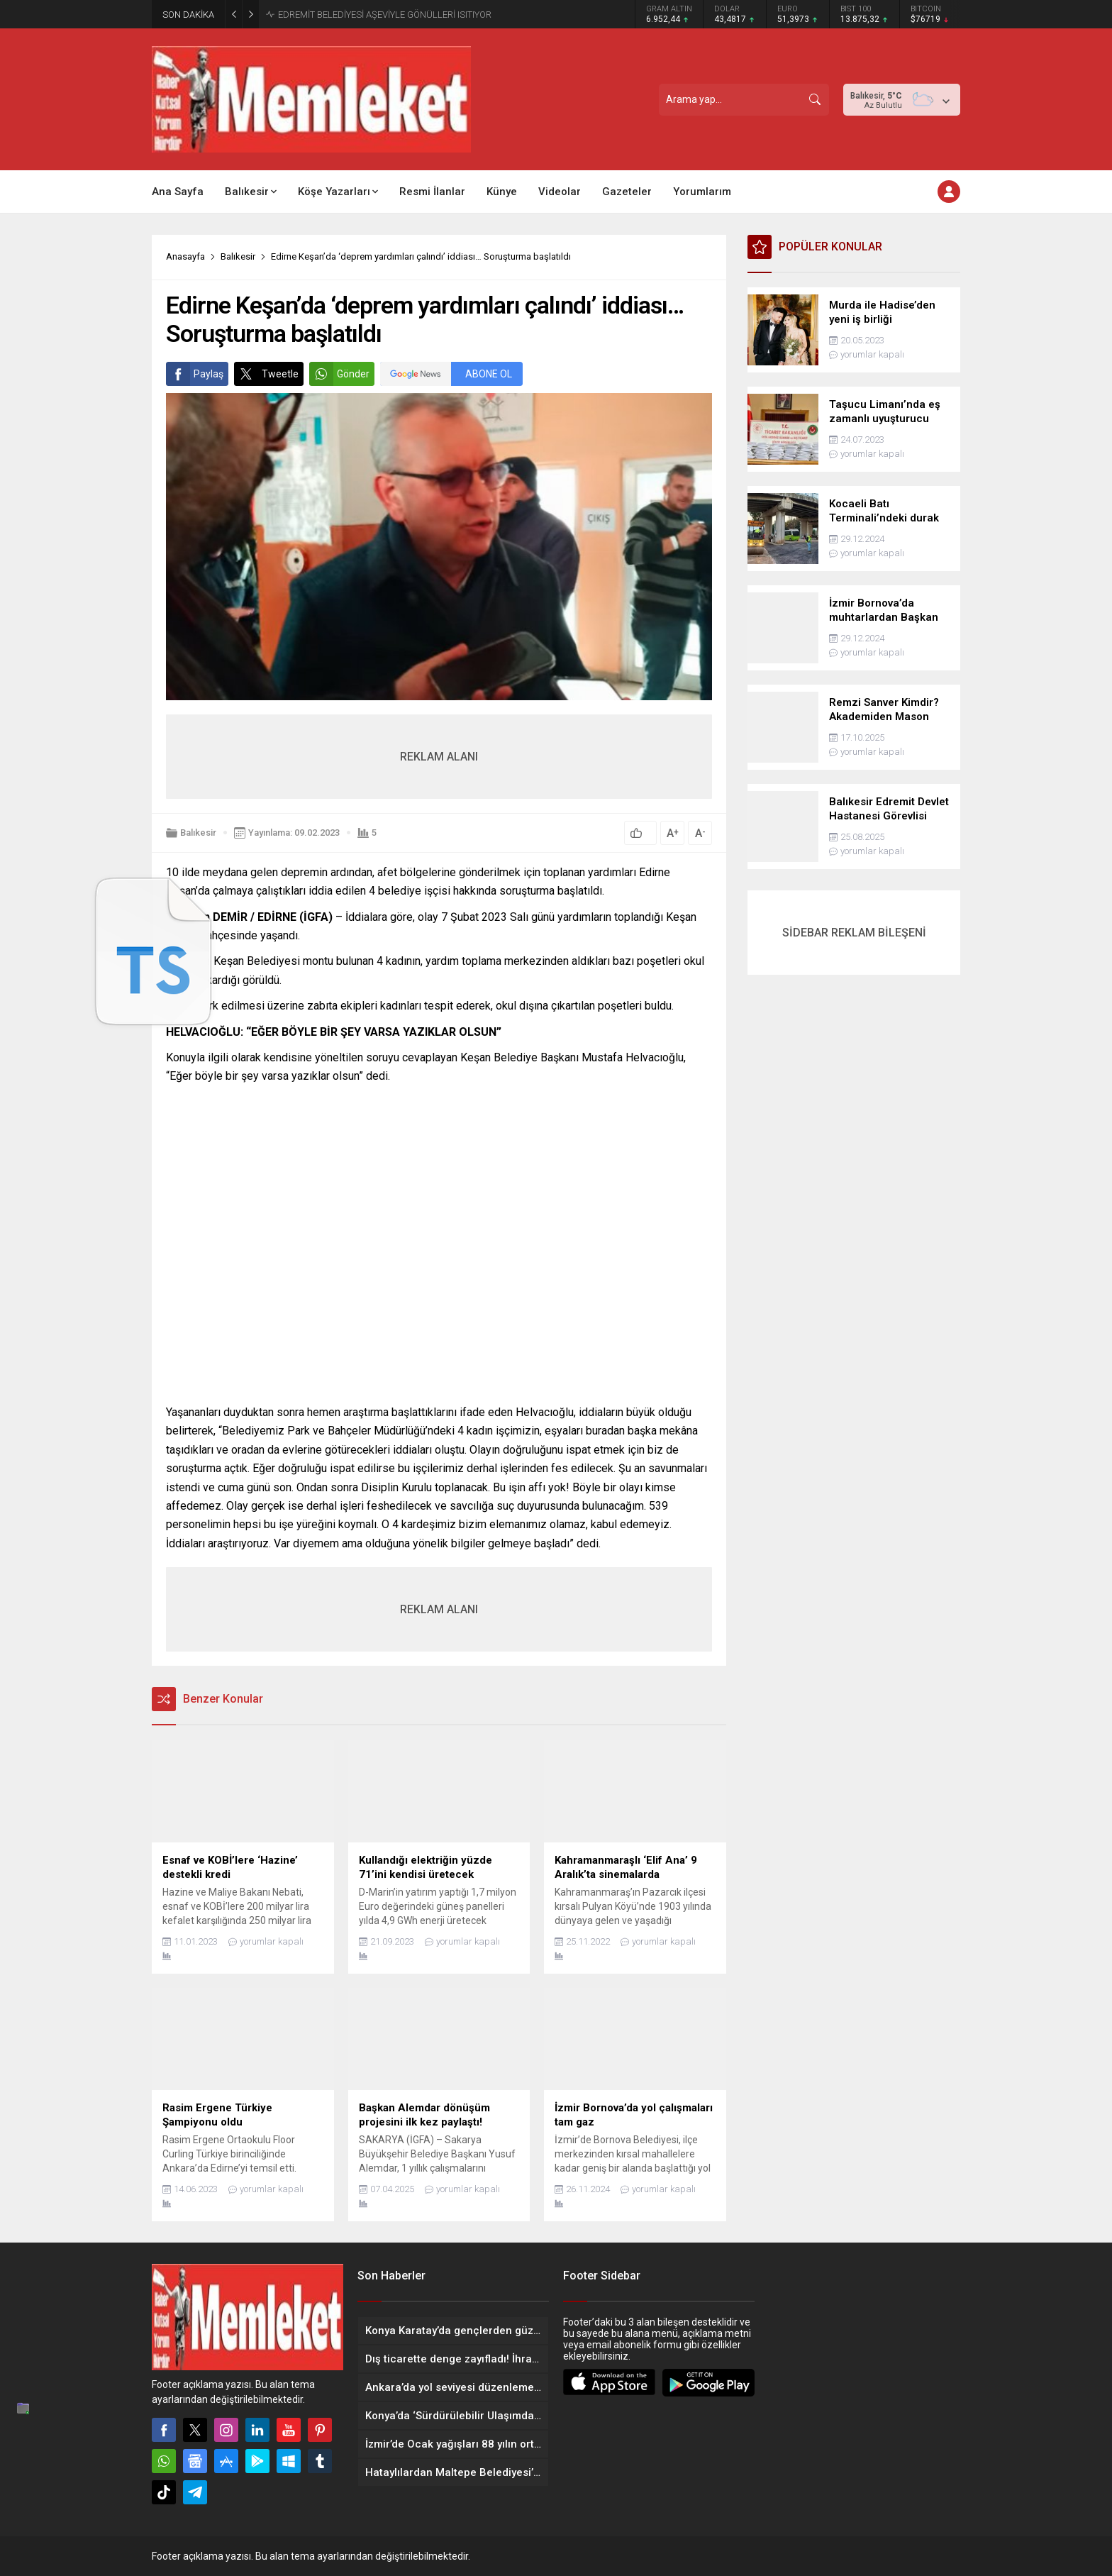  What do you see at coordinates (23, 2408) in the screenshot?
I see `create a new folder` at bounding box center [23, 2408].